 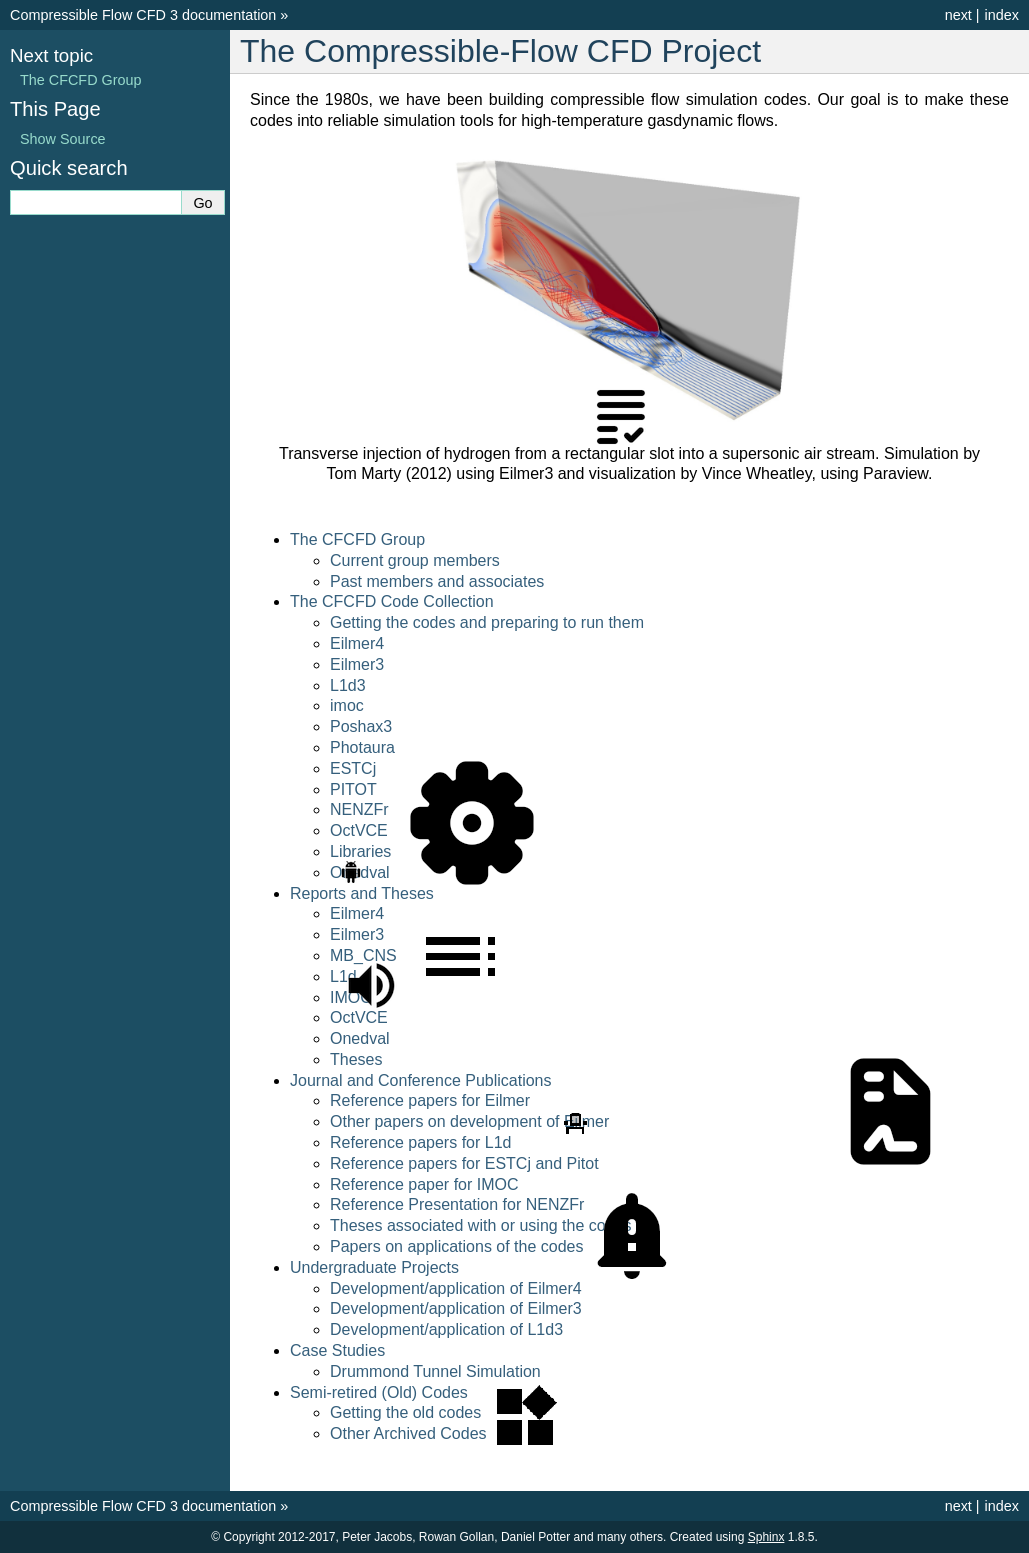 What do you see at coordinates (460, 956) in the screenshot?
I see `view table of contents` at bounding box center [460, 956].